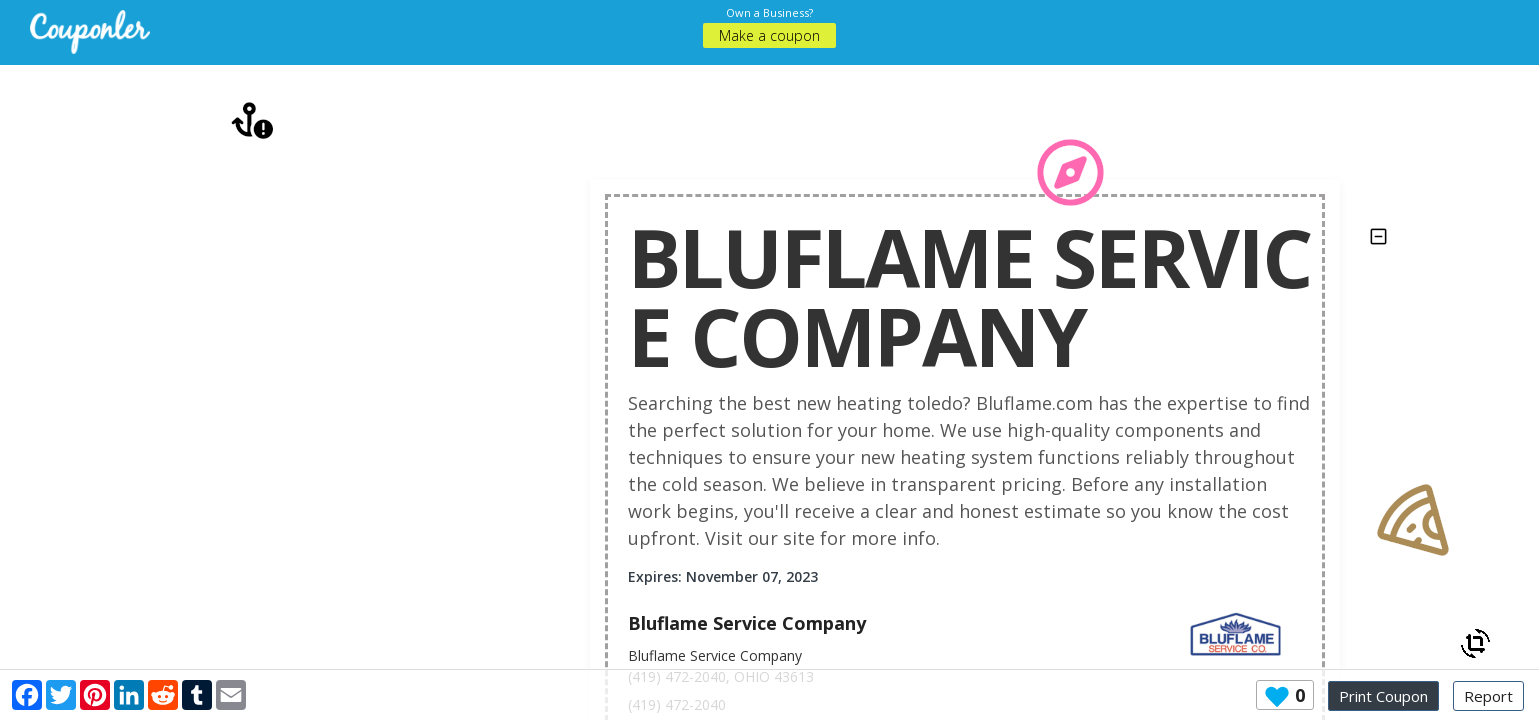 The image size is (1539, 720). Describe the element at coordinates (1475, 643) in the screenshot. I see `rotate and crop an image` at that location.